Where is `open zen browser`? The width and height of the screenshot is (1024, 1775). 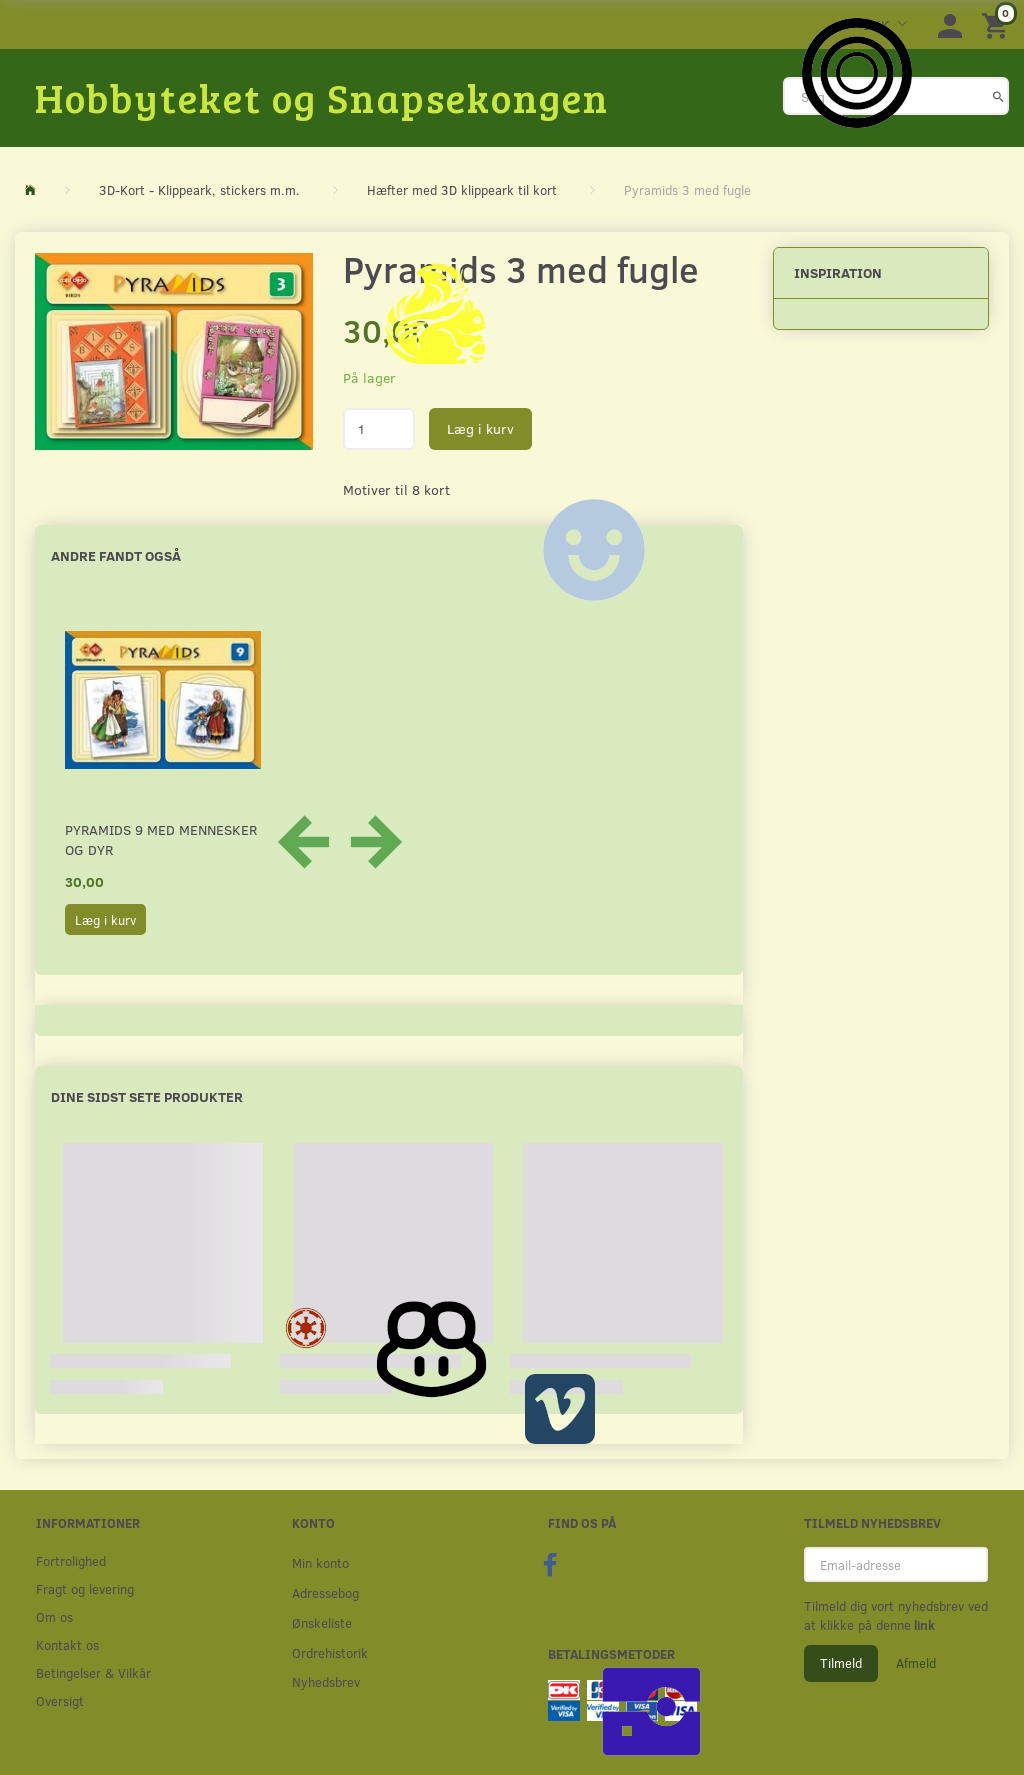
open zen browser is located at coordinates (857, 73).